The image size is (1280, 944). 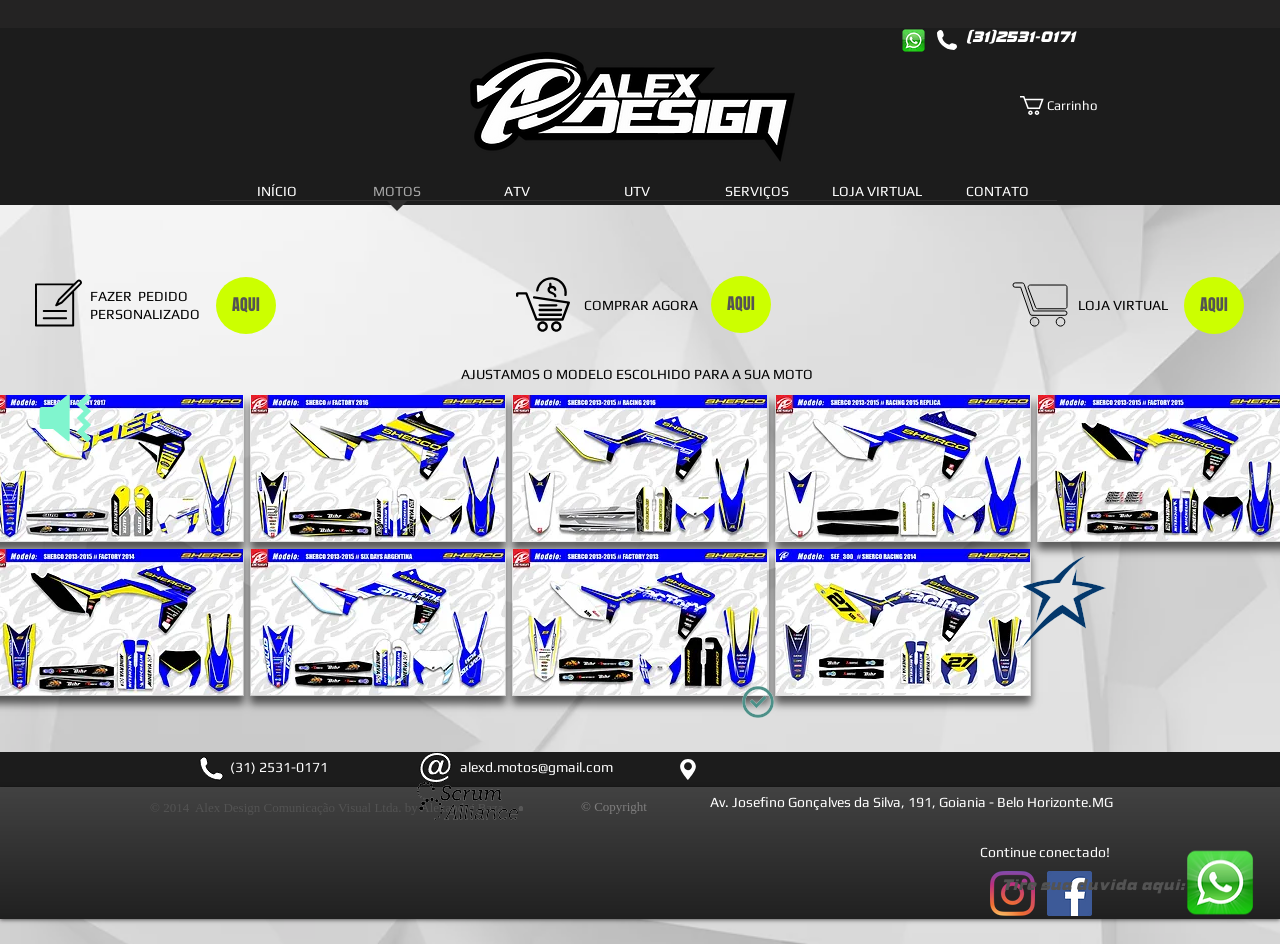 I want to click on set device to vibrate mode, so click(x=67, y=418).